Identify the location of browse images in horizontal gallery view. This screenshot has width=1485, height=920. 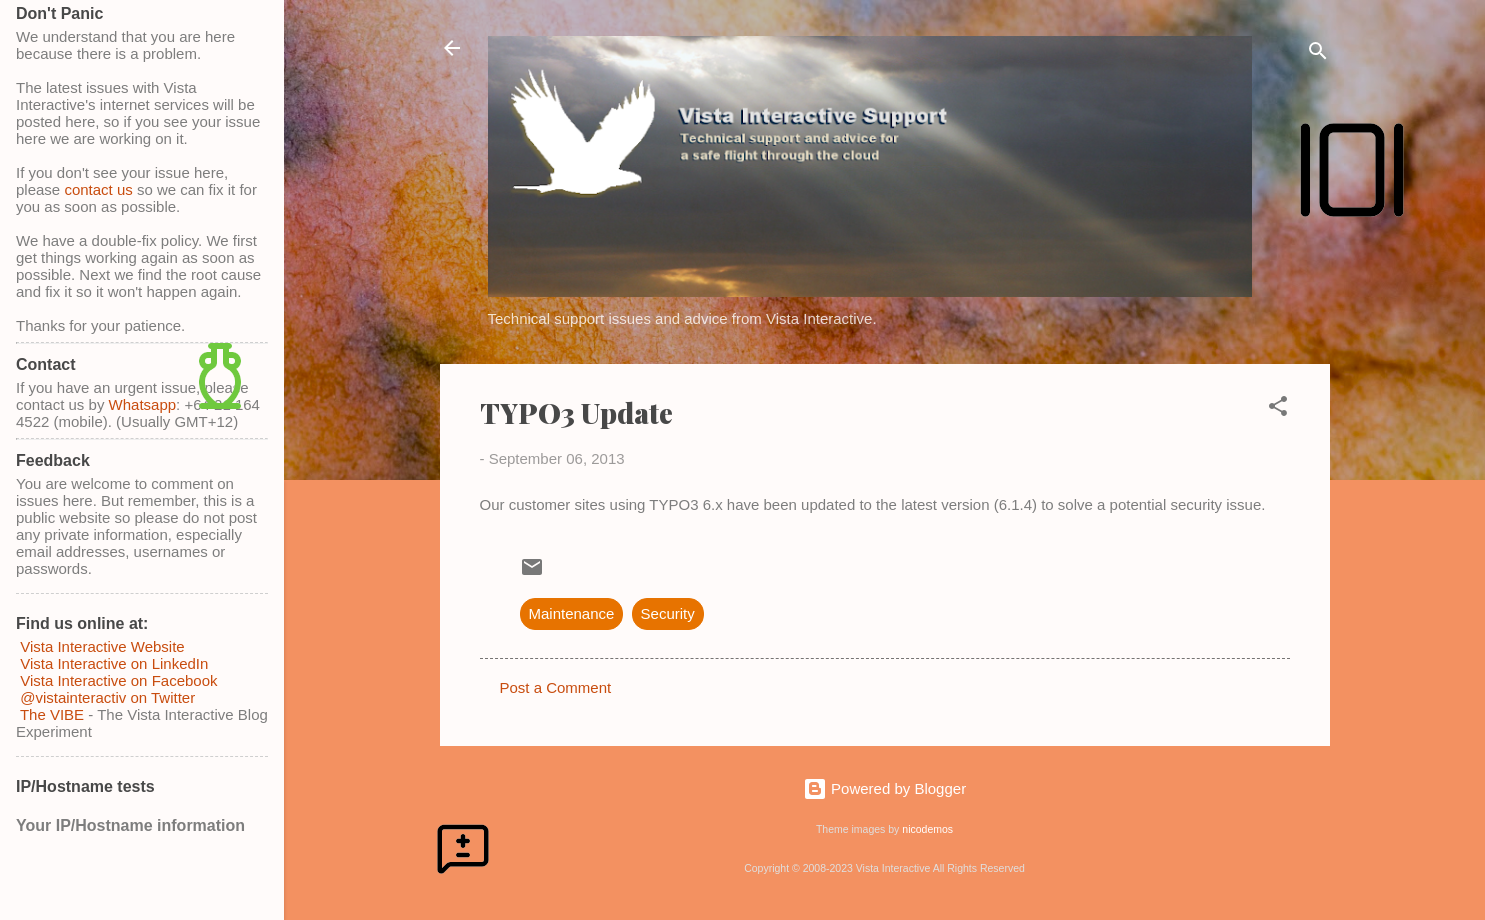
(1352, 170).